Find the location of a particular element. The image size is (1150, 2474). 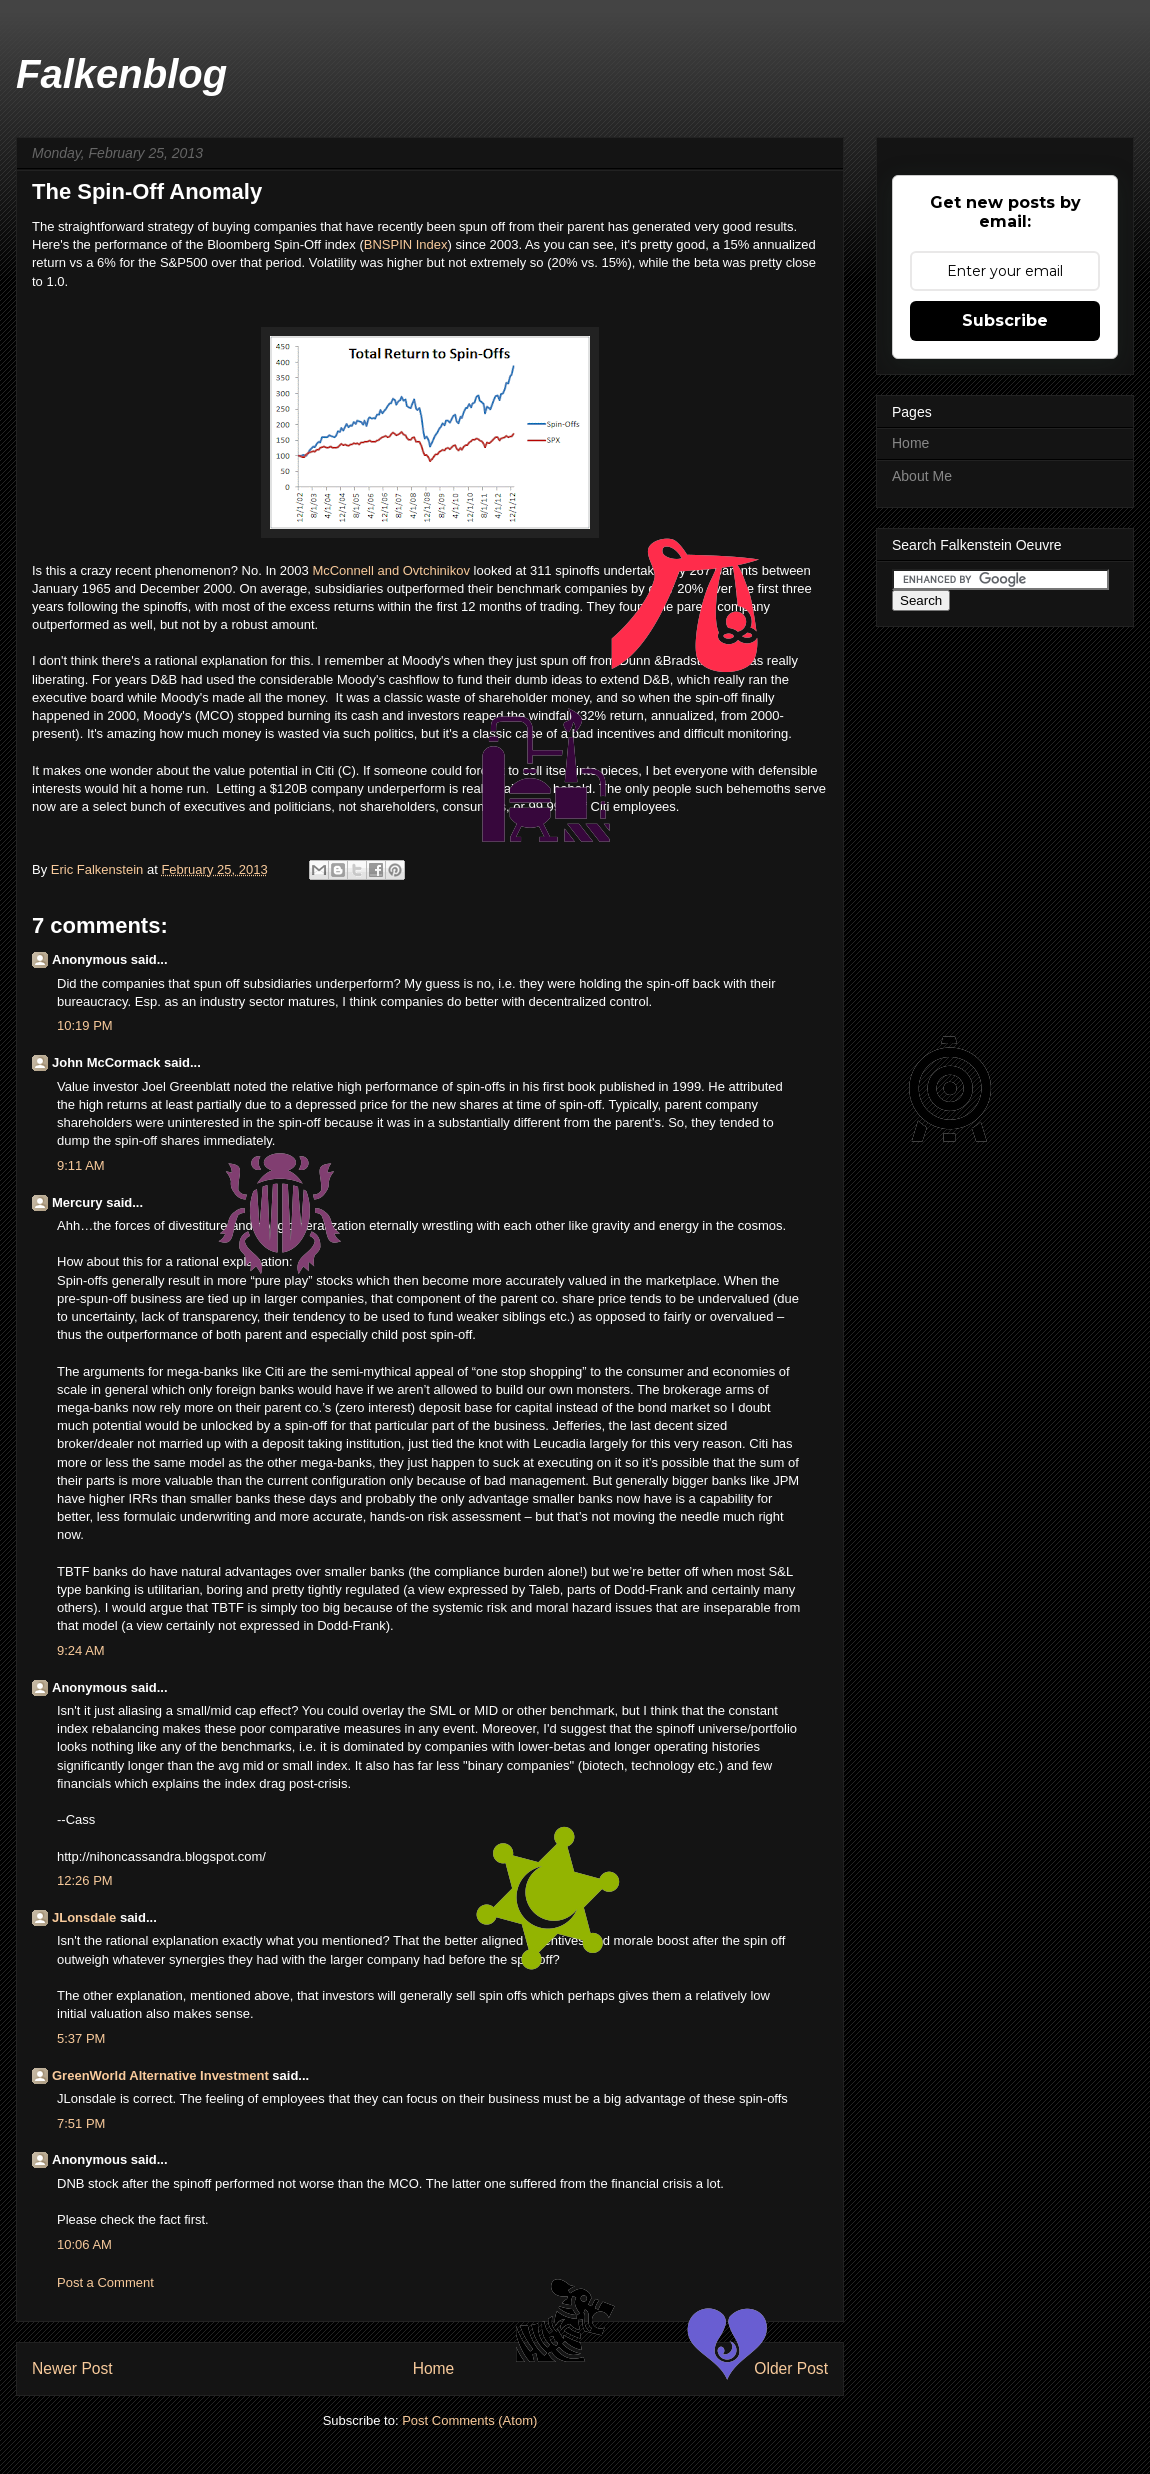

egyptian or ancient history themed game element is located at coordinates (280, 1214).